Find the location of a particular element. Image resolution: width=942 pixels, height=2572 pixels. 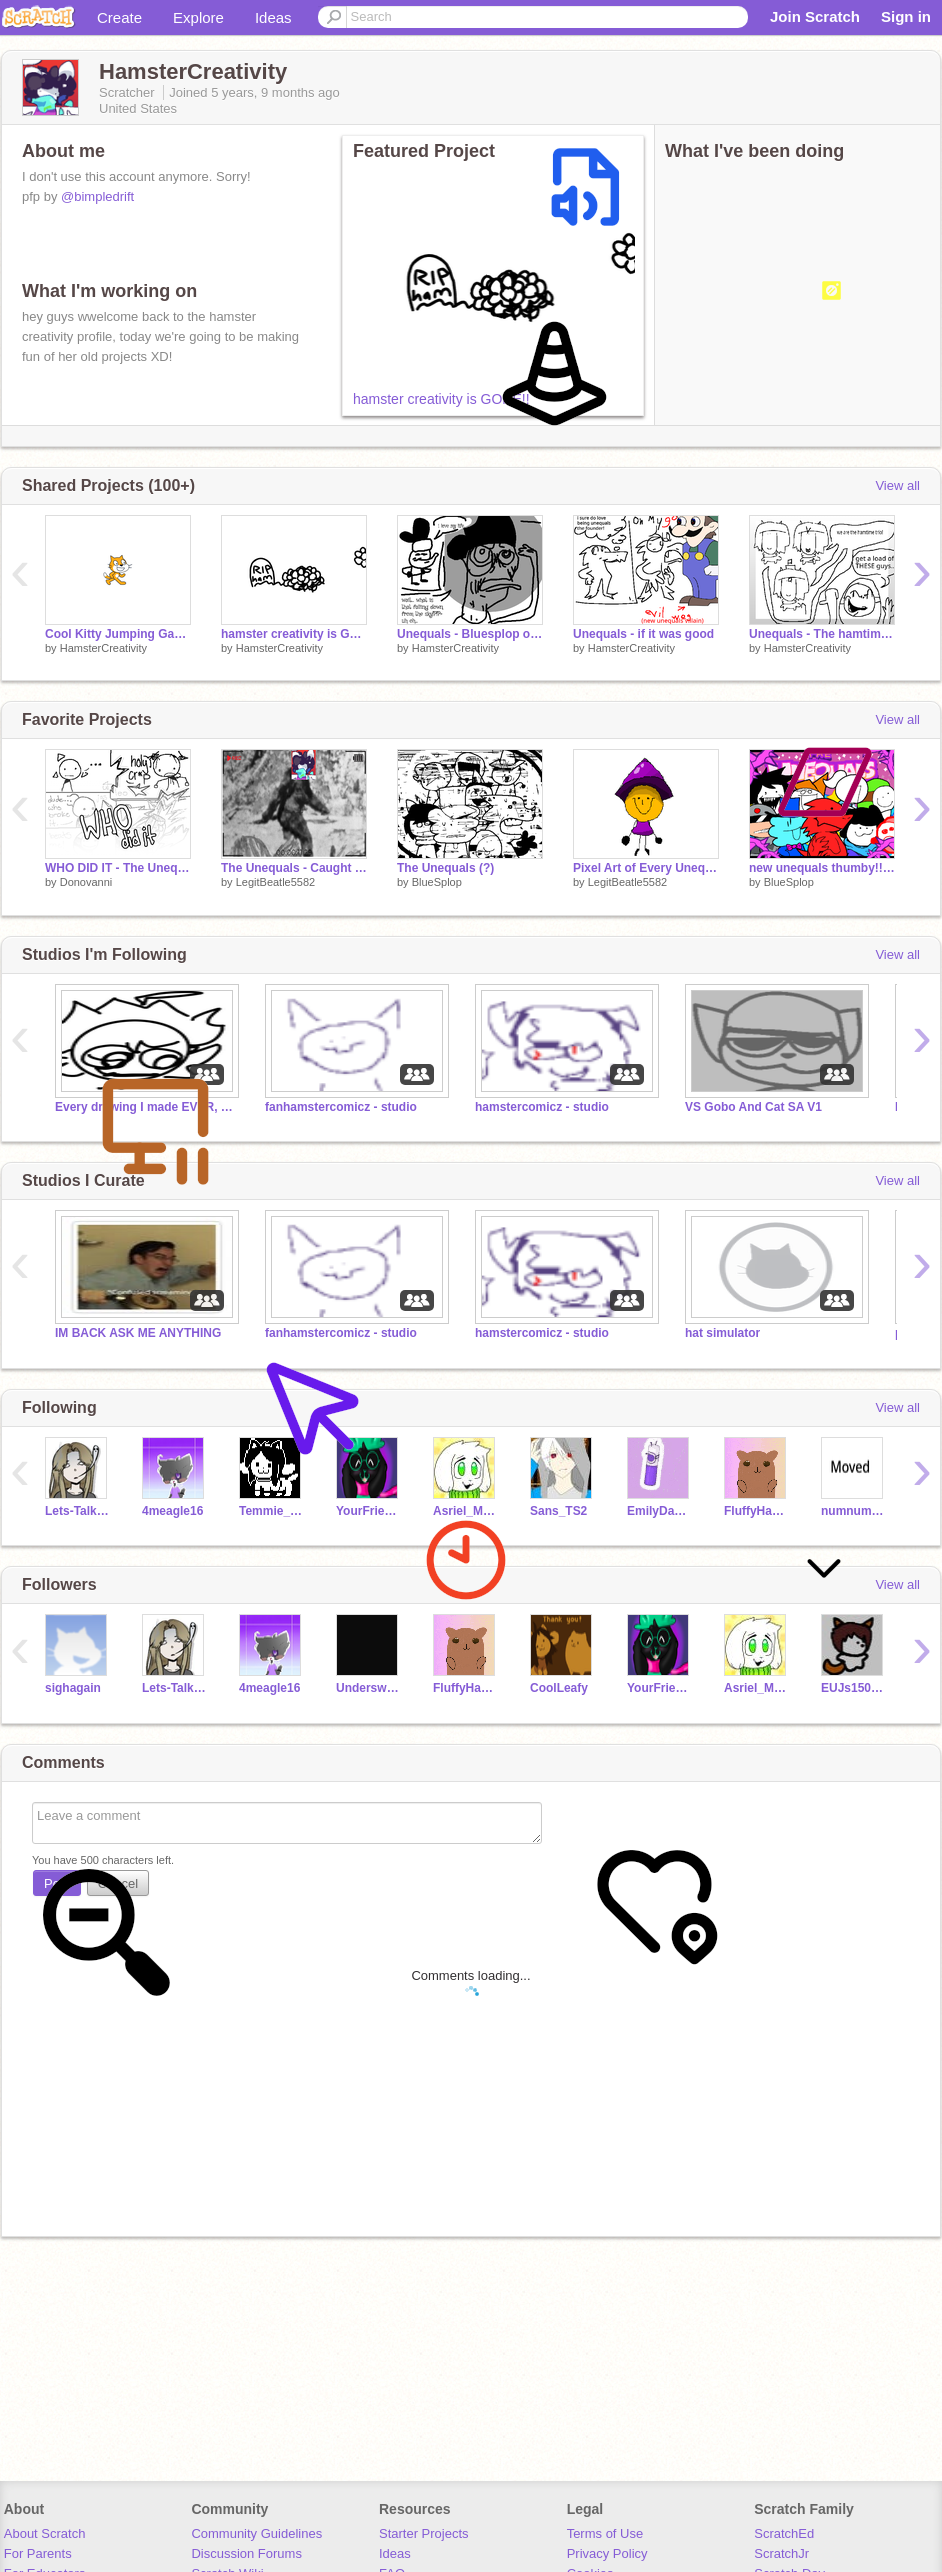

open an audio file is located at coordinates (586, 187).